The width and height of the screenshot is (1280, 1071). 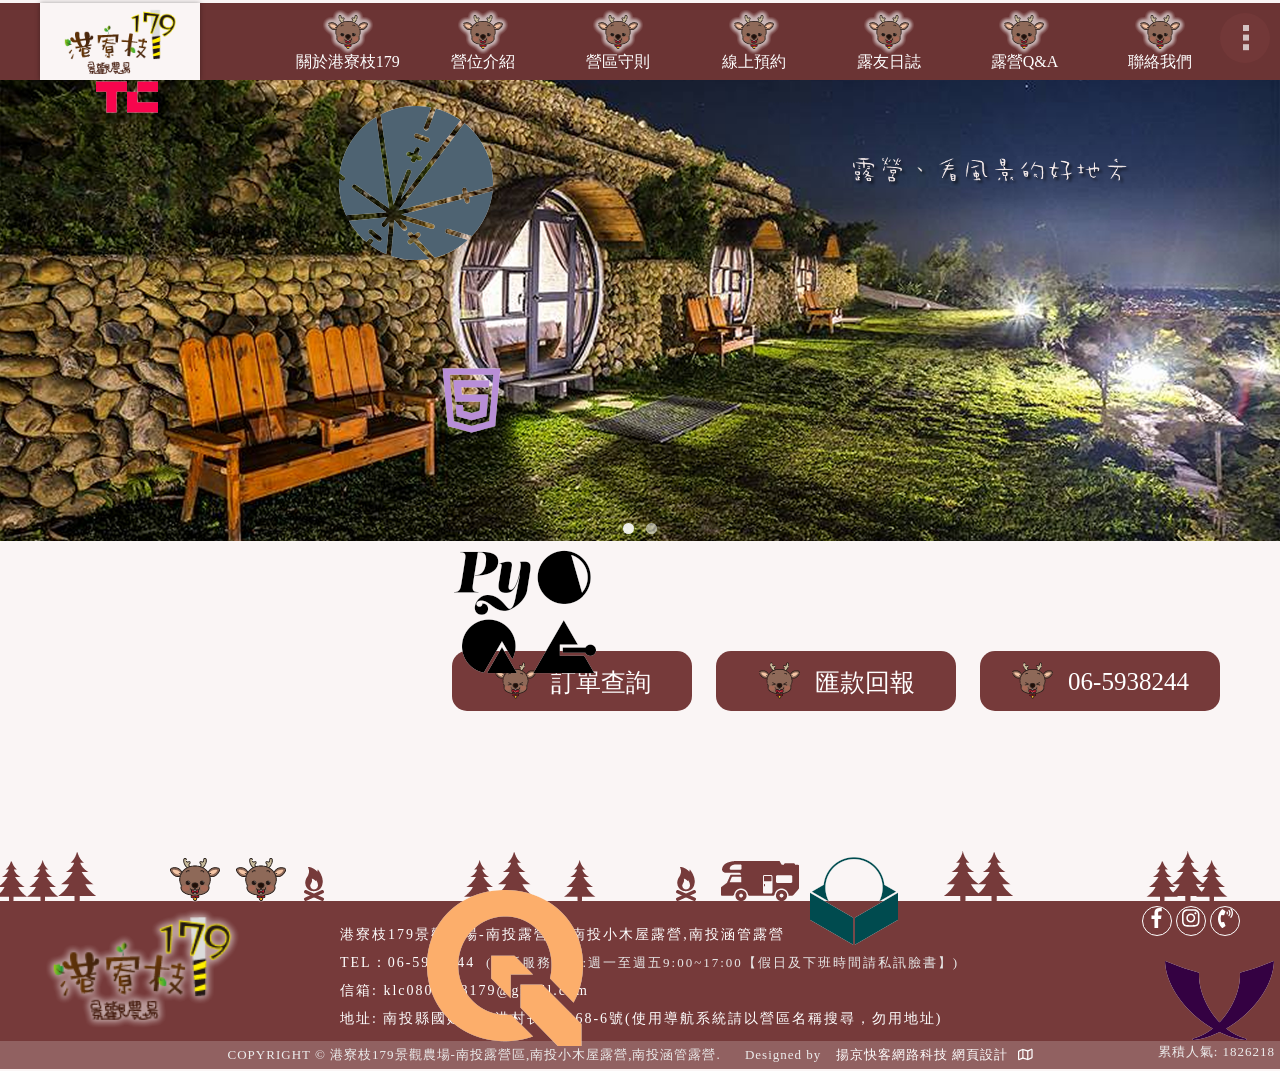 What do you see at coordinates (505, 968) in the screenshot?
I see `open QGIS geographic information system application` at bounding box center [505, 968].